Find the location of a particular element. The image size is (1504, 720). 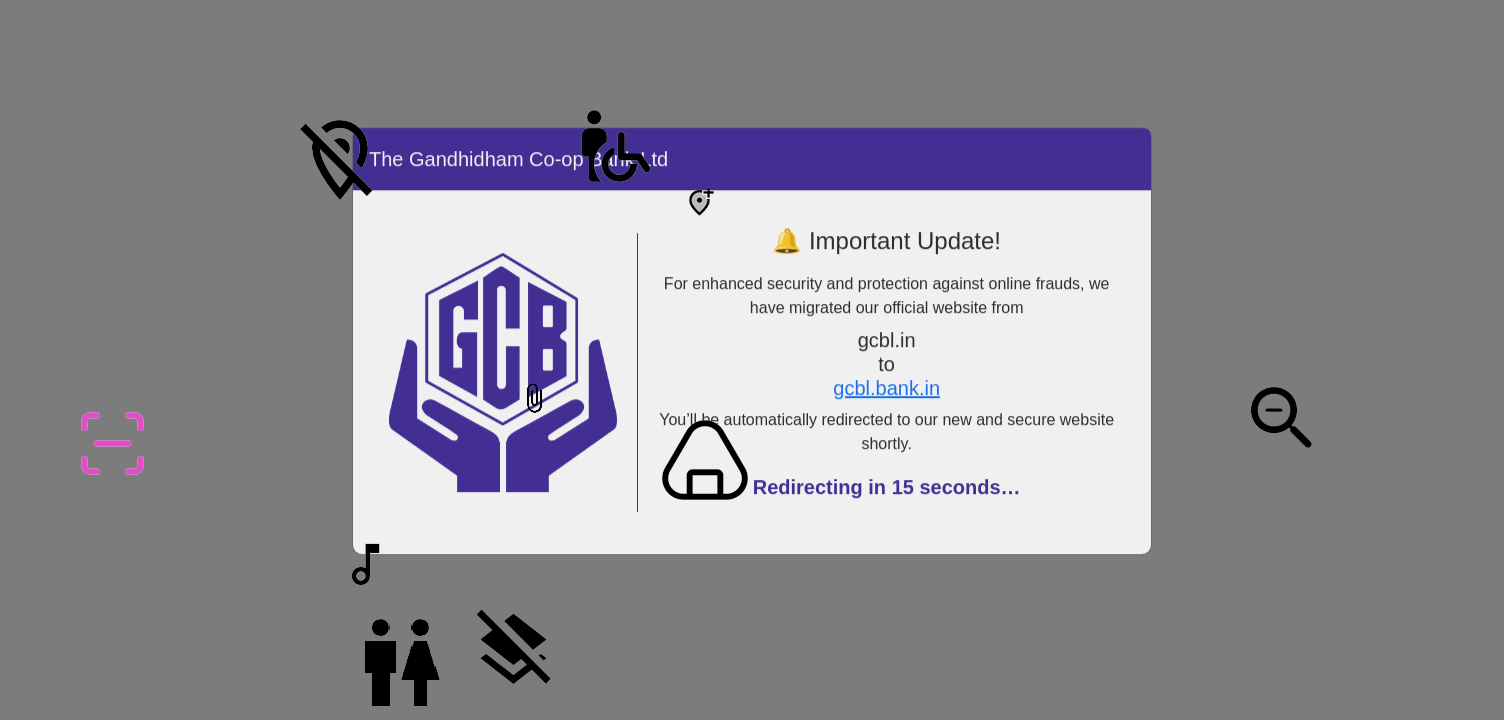

zoom out of the current view is located at coordinates (1283, 419).